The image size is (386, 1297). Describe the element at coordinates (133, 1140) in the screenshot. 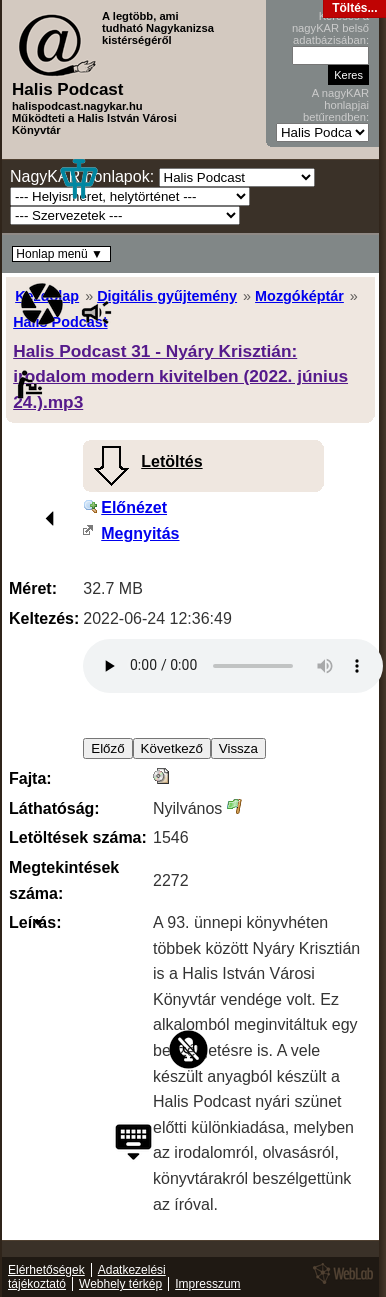

I see `hide the on-screen keyboard` at that location.